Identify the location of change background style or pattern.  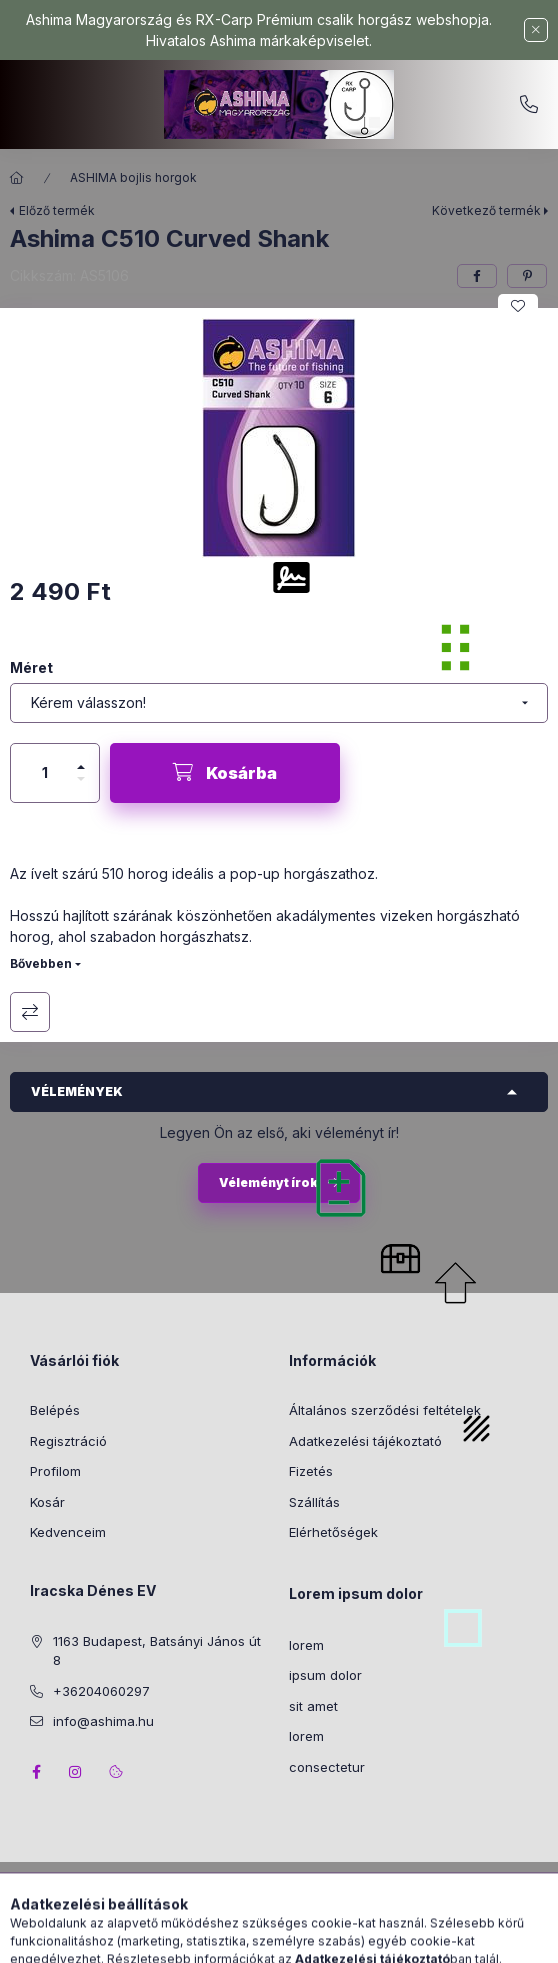
(476, 1428).